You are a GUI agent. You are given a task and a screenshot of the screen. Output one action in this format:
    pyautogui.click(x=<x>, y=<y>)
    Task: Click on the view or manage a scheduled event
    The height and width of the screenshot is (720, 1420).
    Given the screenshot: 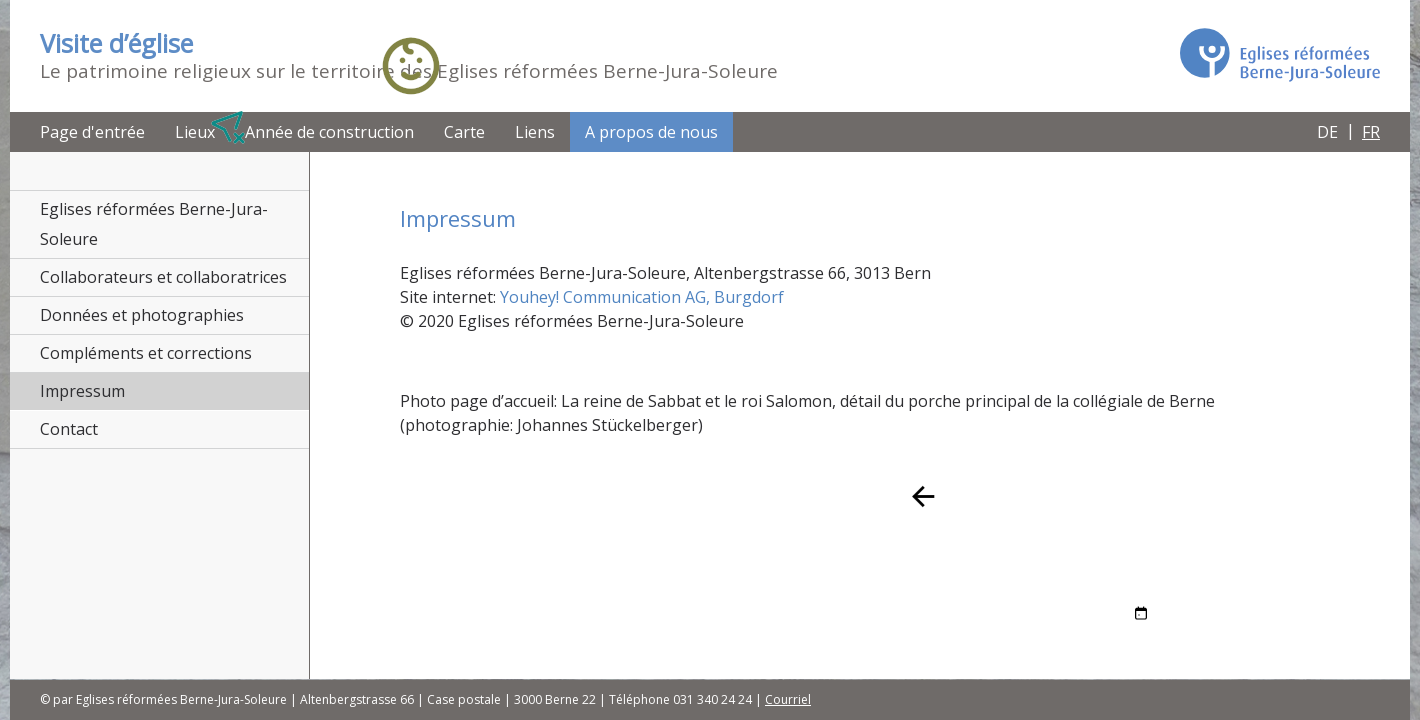 What is the action you would take?
    pyautogui.click(x=1141, y=613)
    